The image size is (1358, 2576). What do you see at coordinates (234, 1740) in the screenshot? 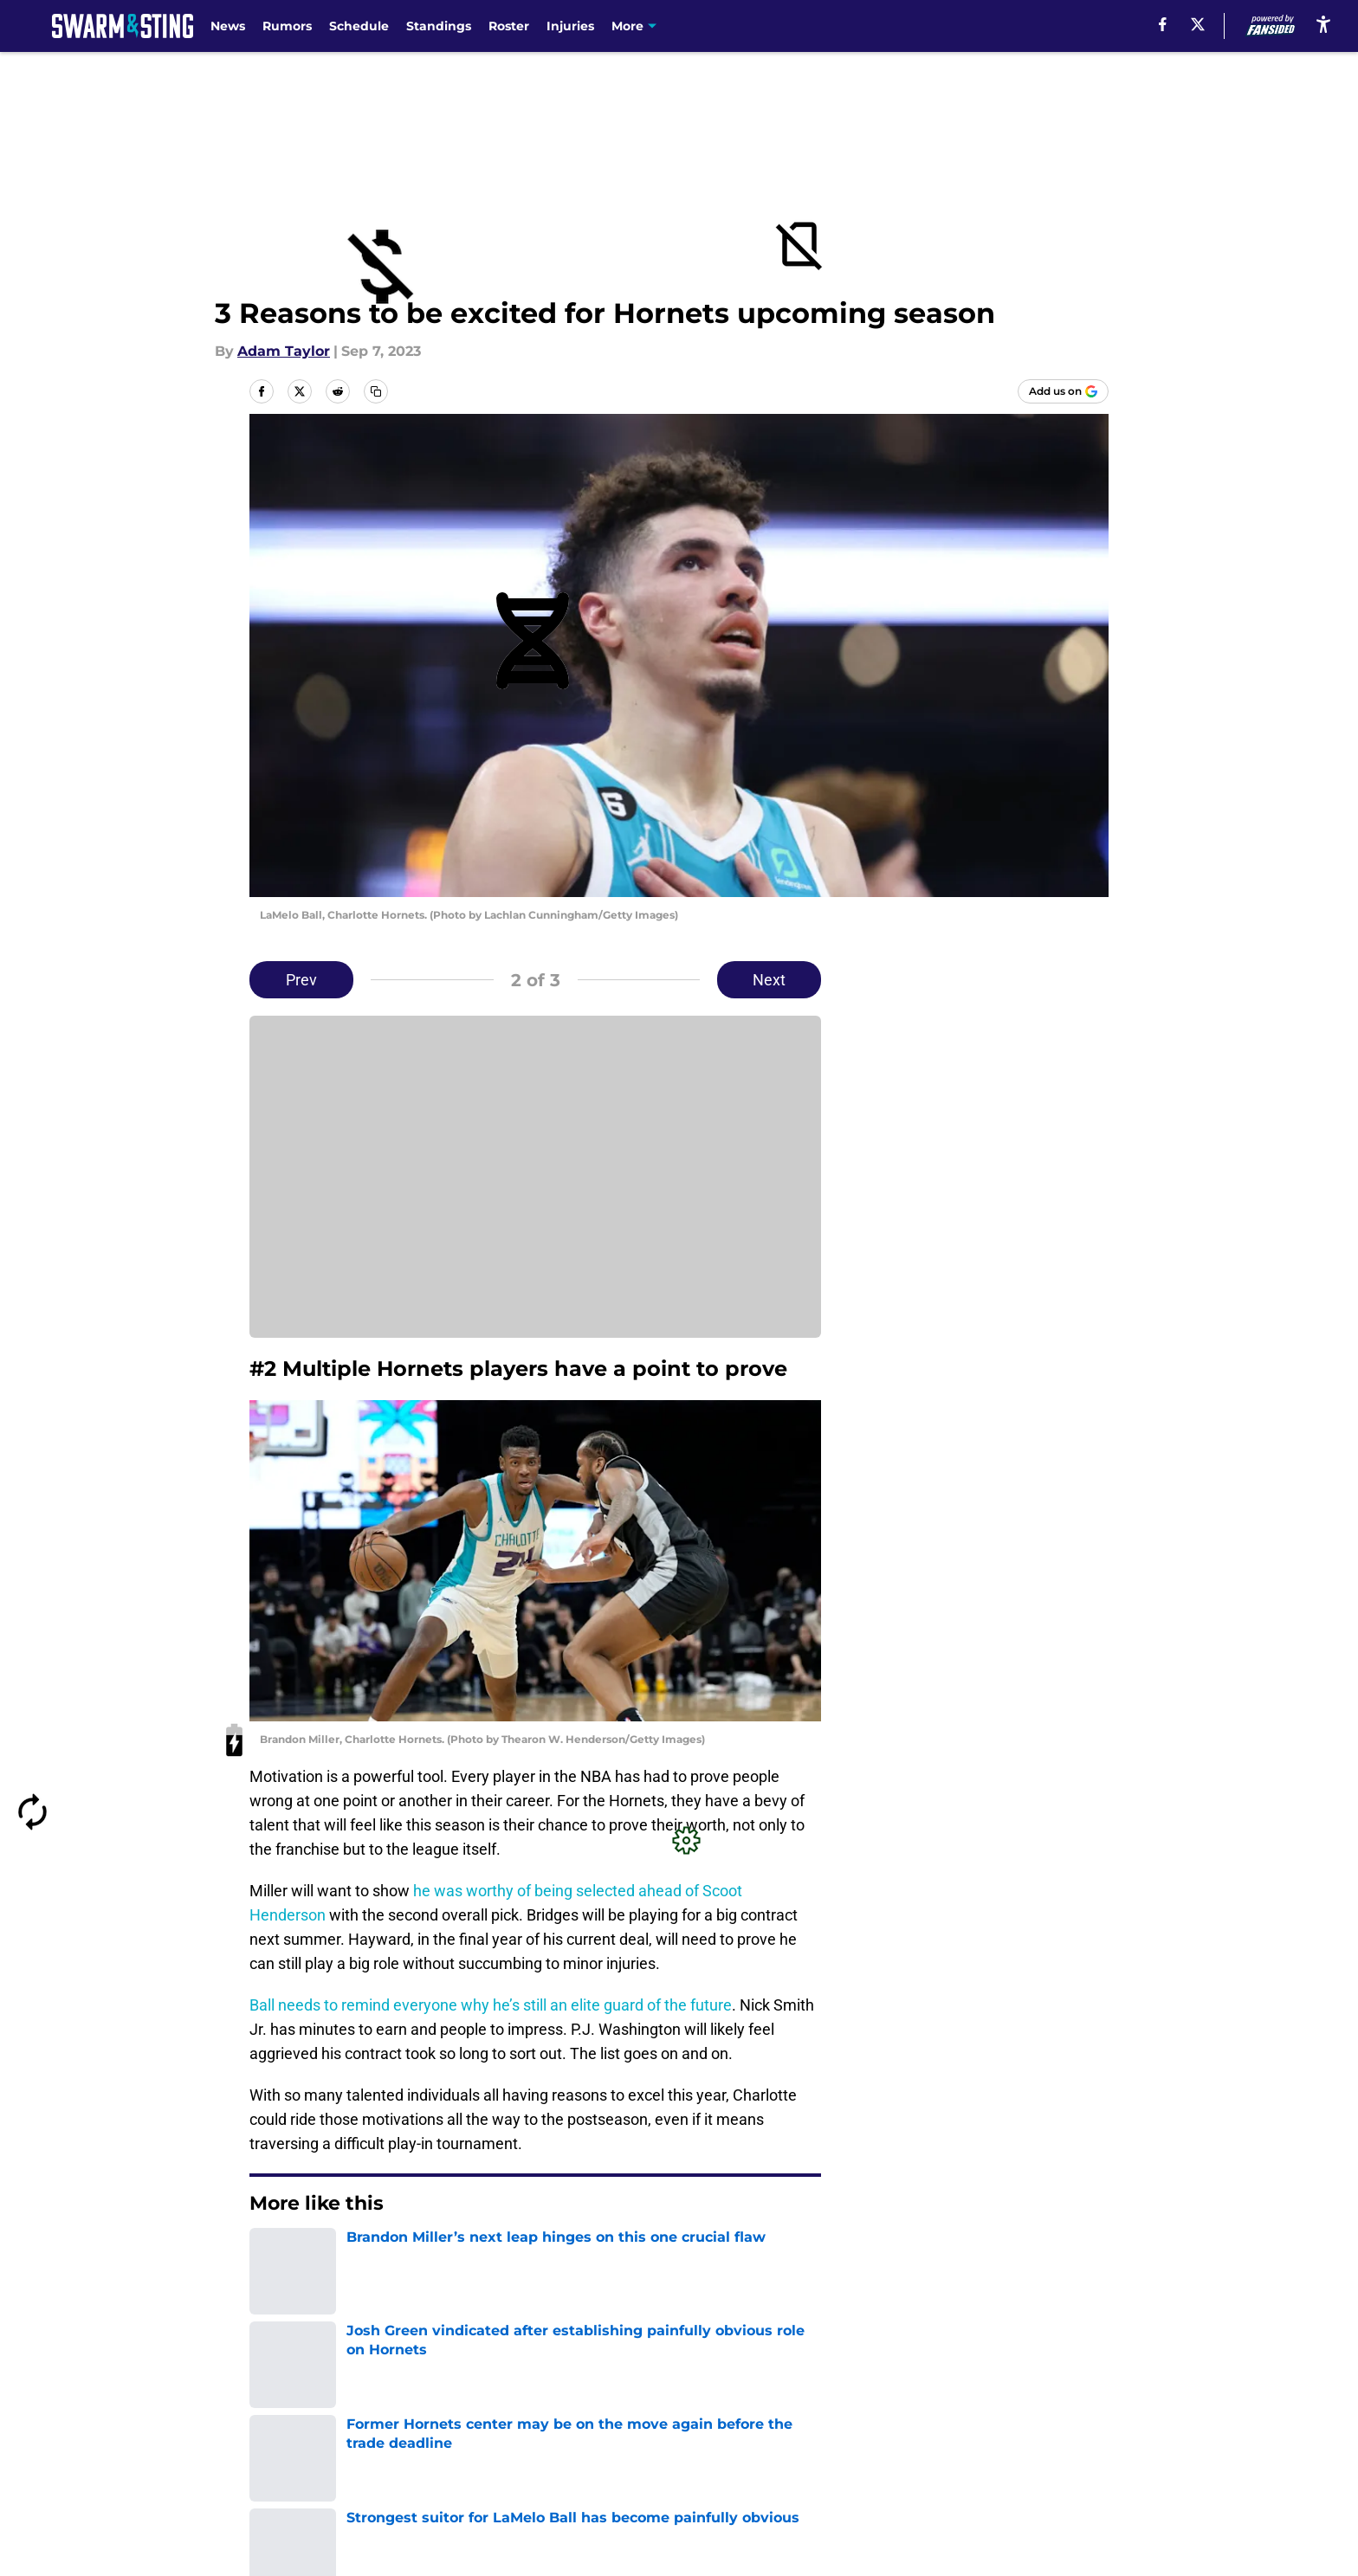
I see `battery charging at 80%` at bounding box center [234, 1740].